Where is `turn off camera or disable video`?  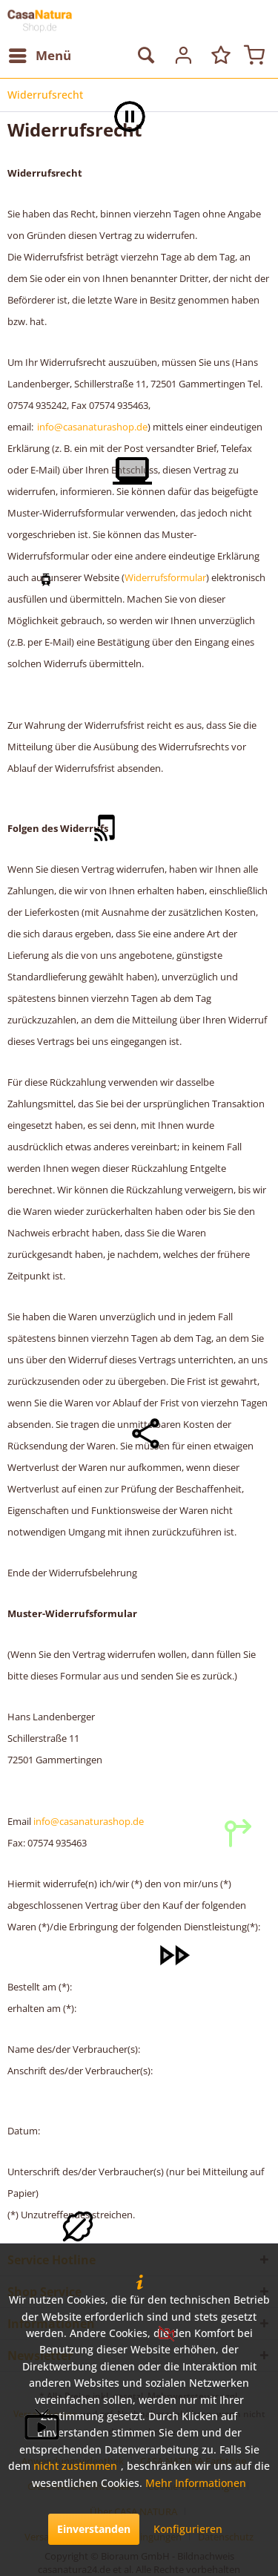
turn off camera or disable video is located at coordinates (166, 2333).